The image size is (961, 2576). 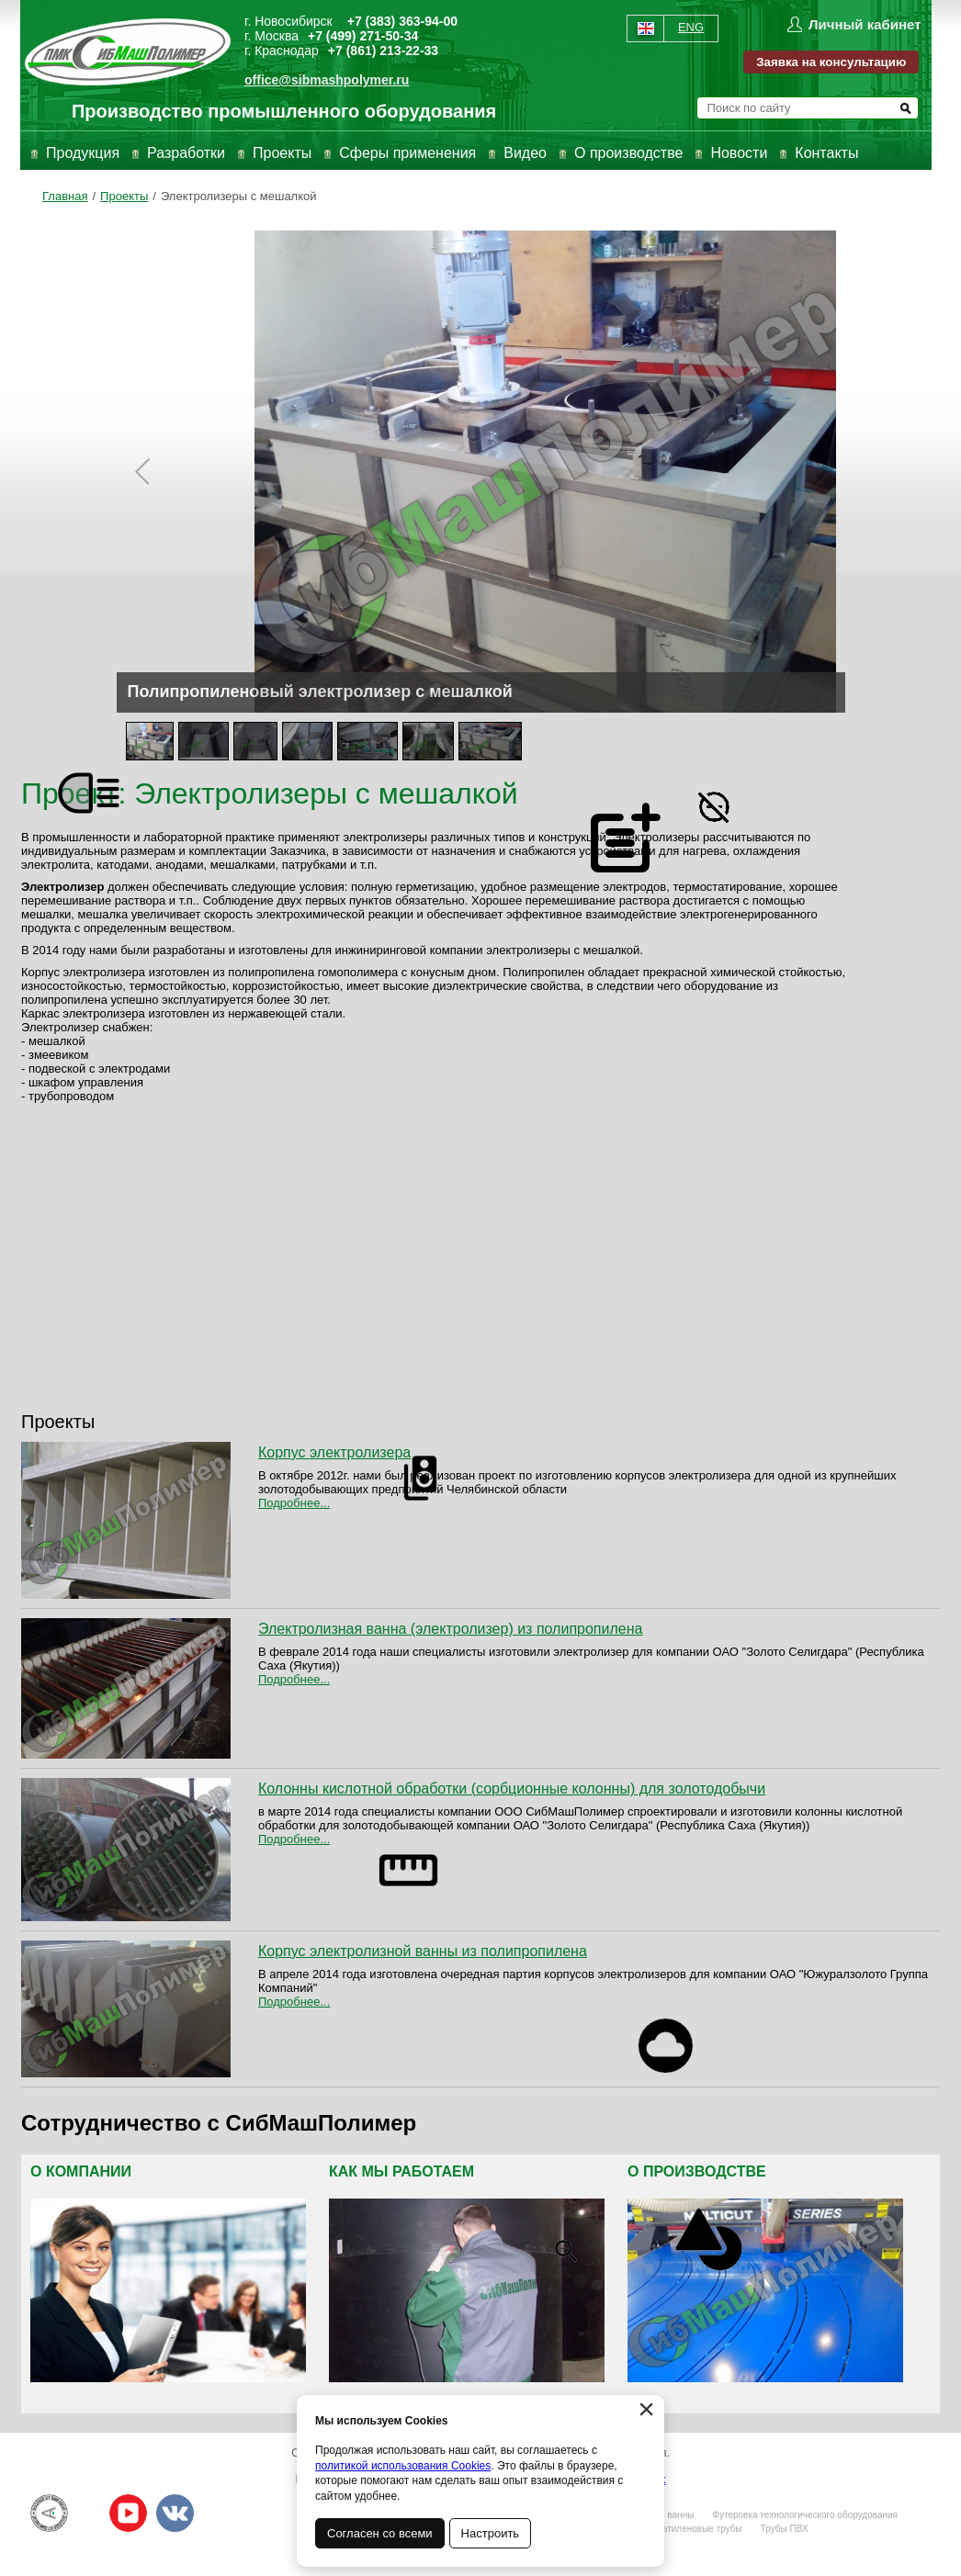 I want to click on zoom out of the current view, so click(x=566, y=2251).